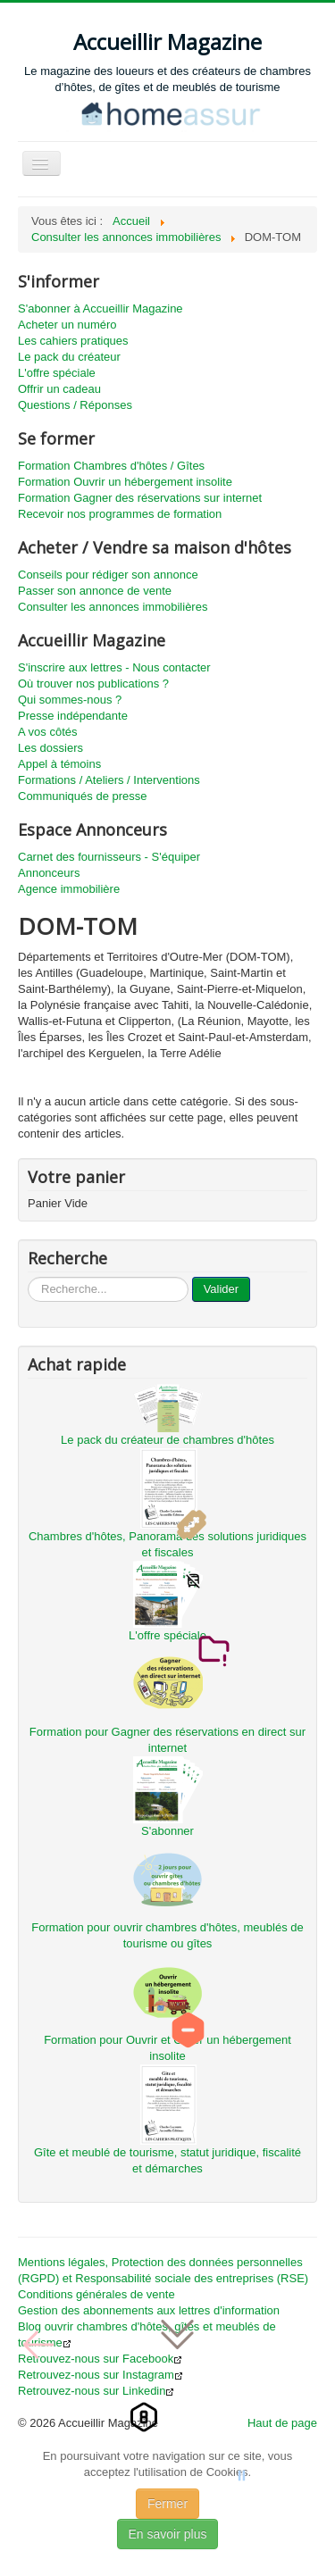 The width and height of the screenshot is (335, 2576). What do you see at coordinates (191, 1524) in the screenshot?
I see `razor blade tool icon` at bounding box center [191, 1524].